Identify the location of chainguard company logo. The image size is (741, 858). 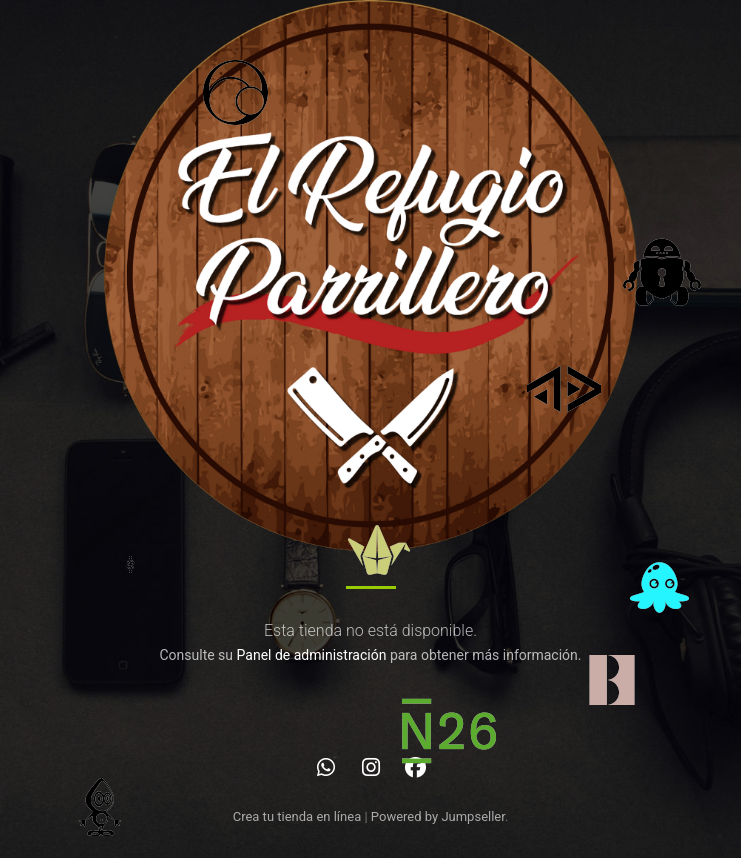
(659, 587).